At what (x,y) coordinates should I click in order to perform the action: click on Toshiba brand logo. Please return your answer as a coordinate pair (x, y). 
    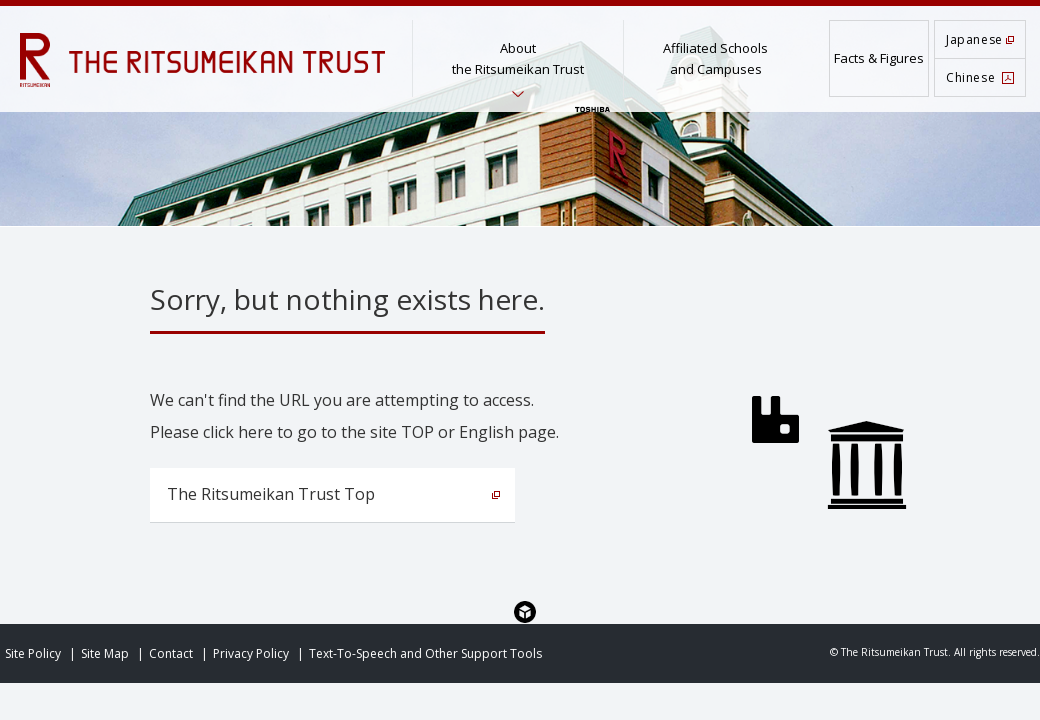
    Looking at the image, I should click on (592, 109).